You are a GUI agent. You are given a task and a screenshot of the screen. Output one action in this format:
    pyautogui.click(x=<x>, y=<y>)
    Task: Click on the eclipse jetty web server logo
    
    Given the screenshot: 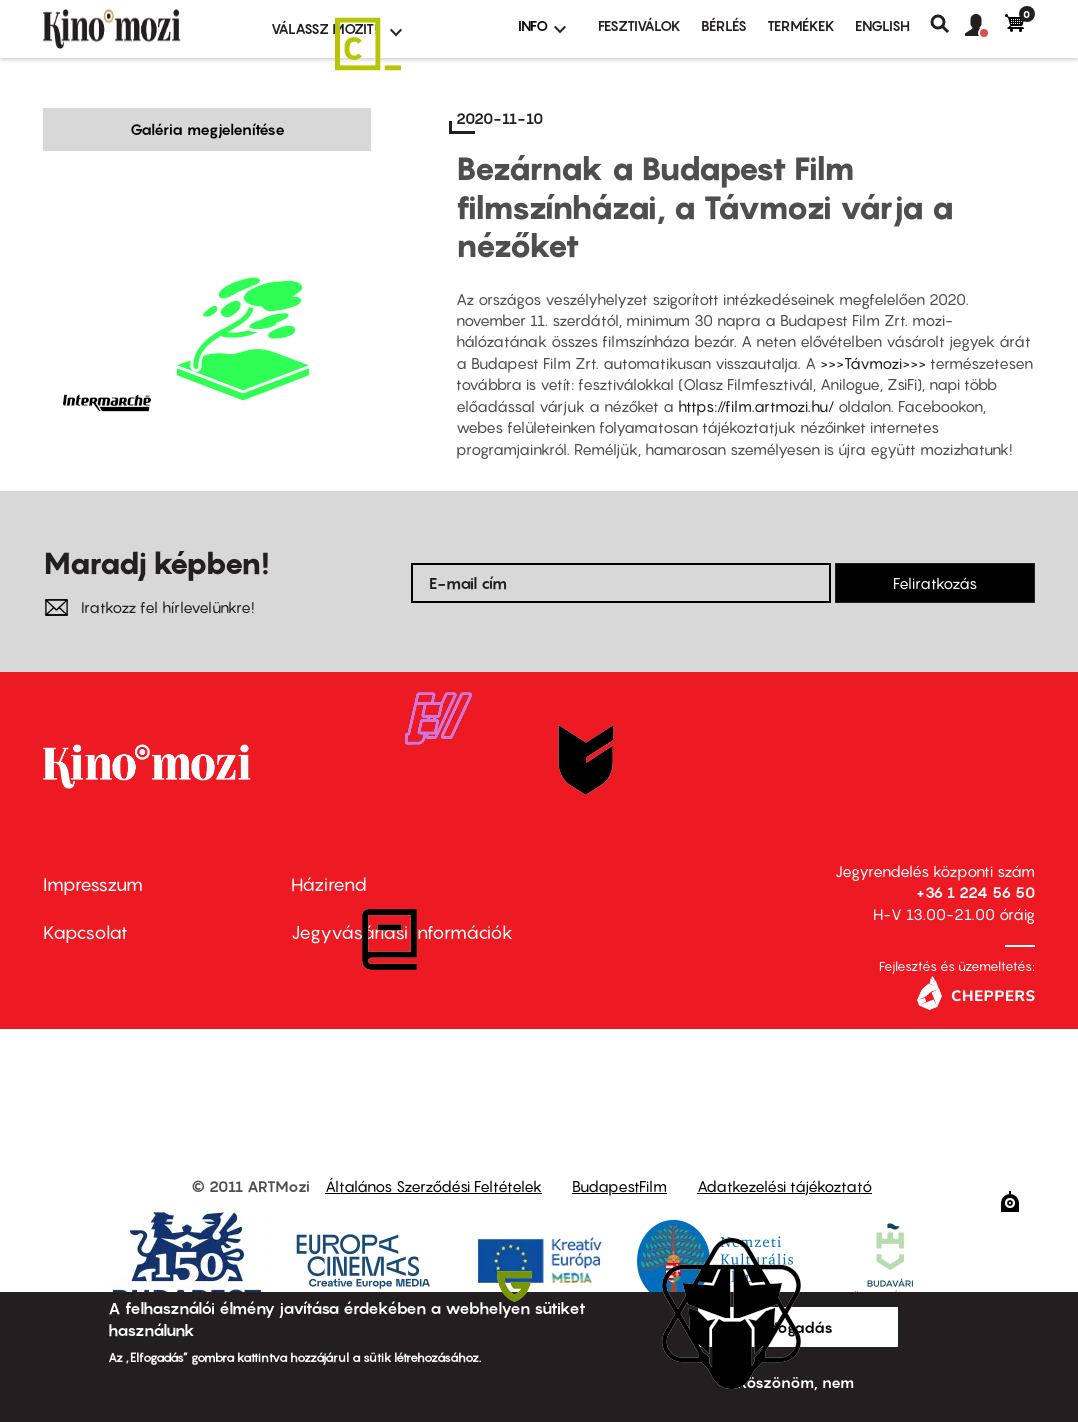 What is the action you would take?
    pyautogui.click(x=438, y=718)
    